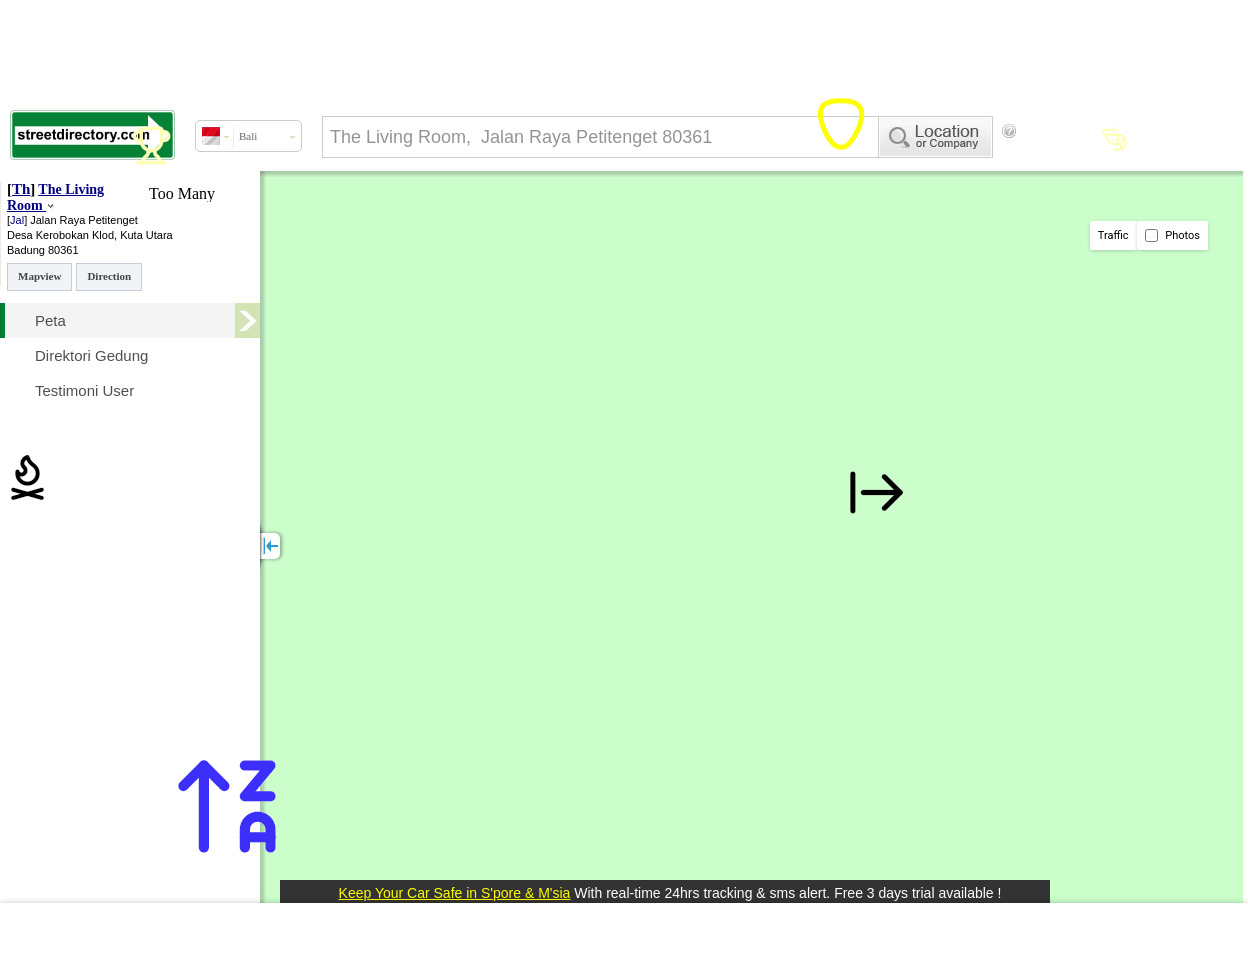 The width and height of the screenshot is (1248, 953). I want to click on sign out or log out of account, so click(876, 492).